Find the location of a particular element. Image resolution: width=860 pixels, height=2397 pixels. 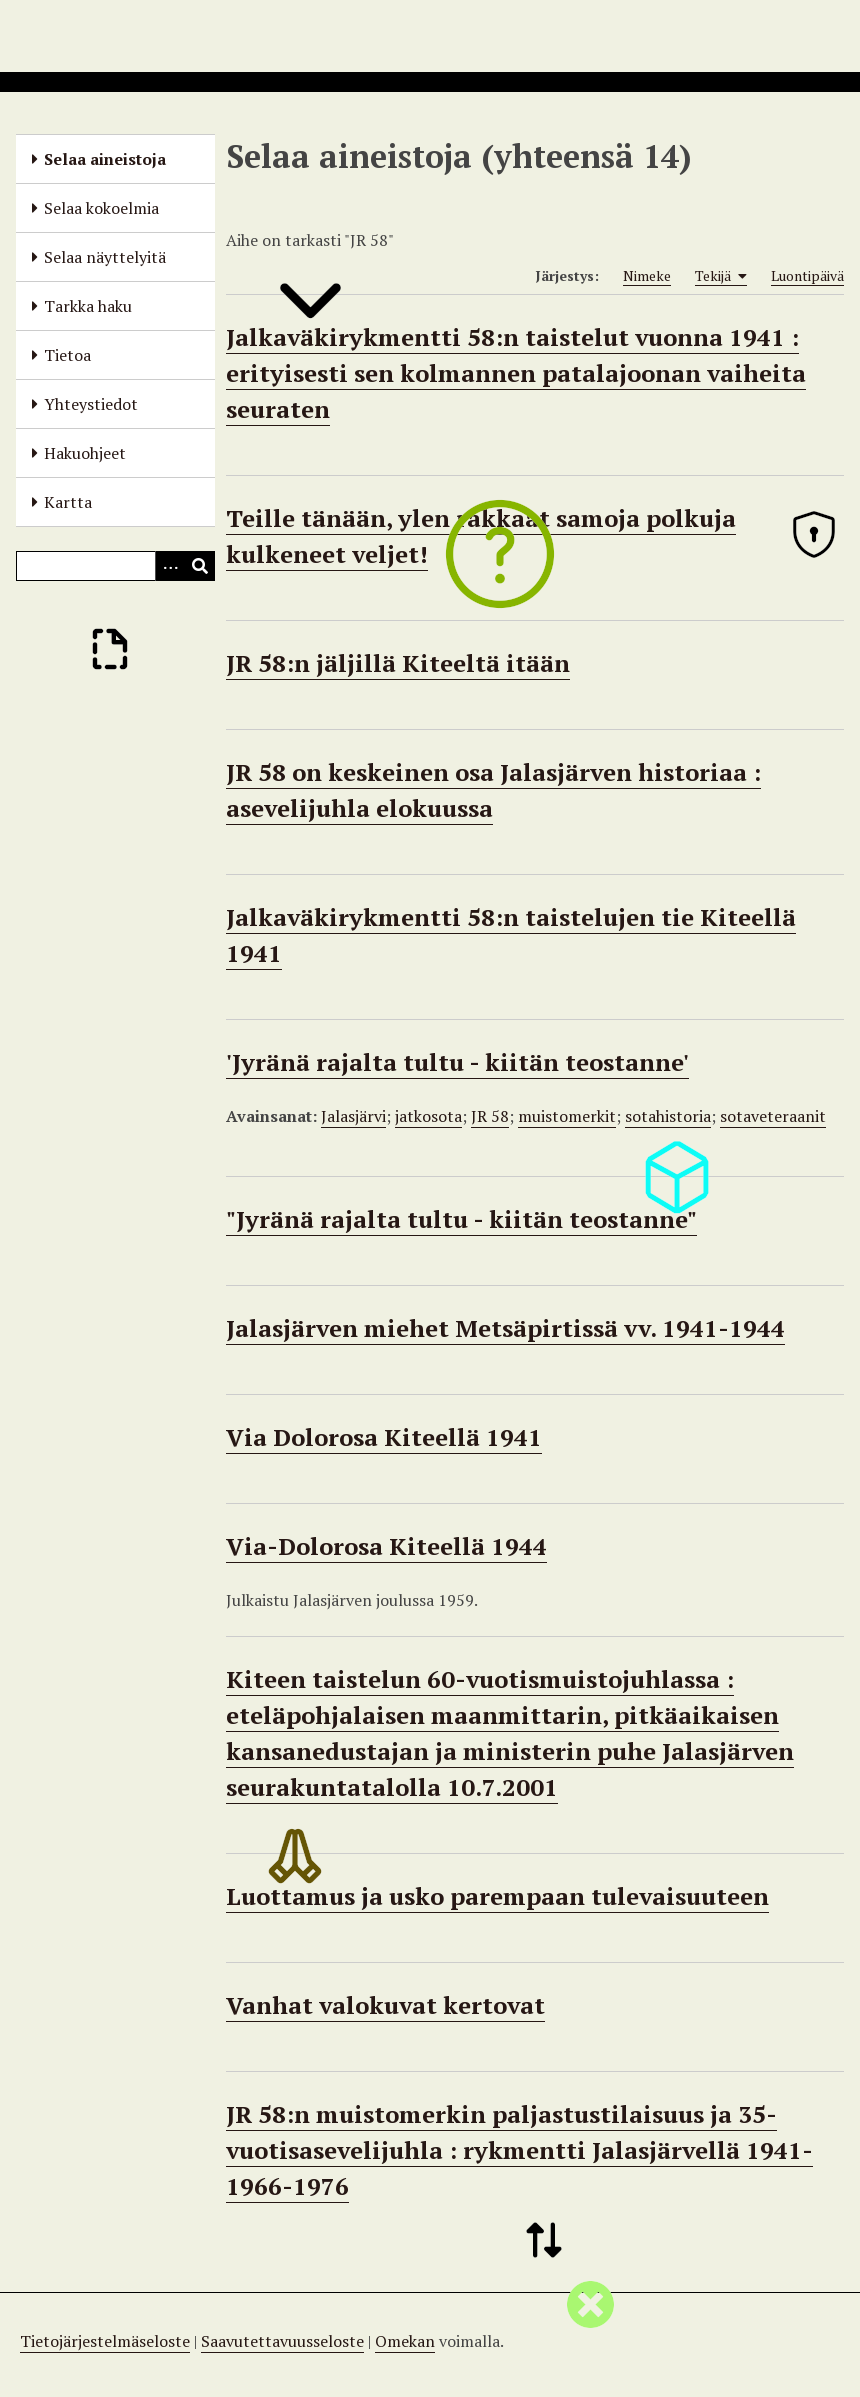

express gratitude or thanks is located at coordinates (295, 1857).